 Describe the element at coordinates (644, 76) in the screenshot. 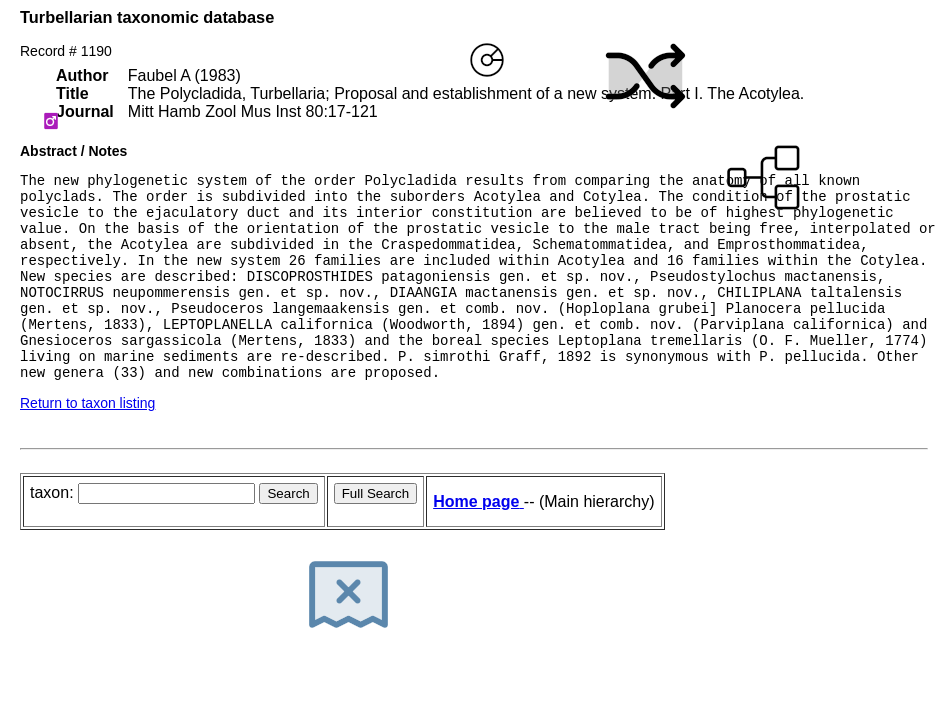

I see `shuffle playlist or queue order` at that location.